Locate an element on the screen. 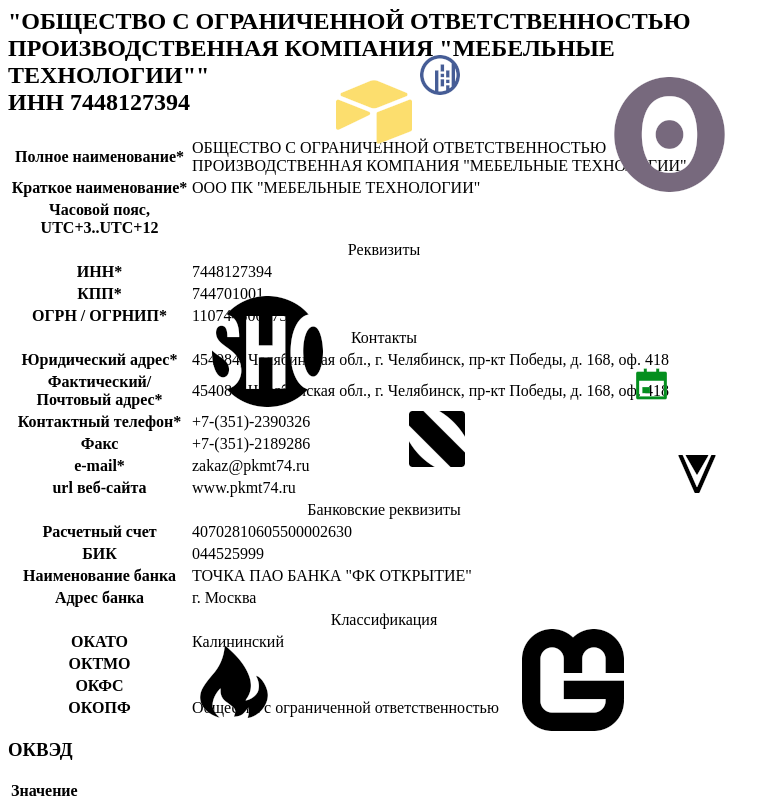 This screenshot has height=811, width=768. open Airtable app is located at coordinates (374, 112).